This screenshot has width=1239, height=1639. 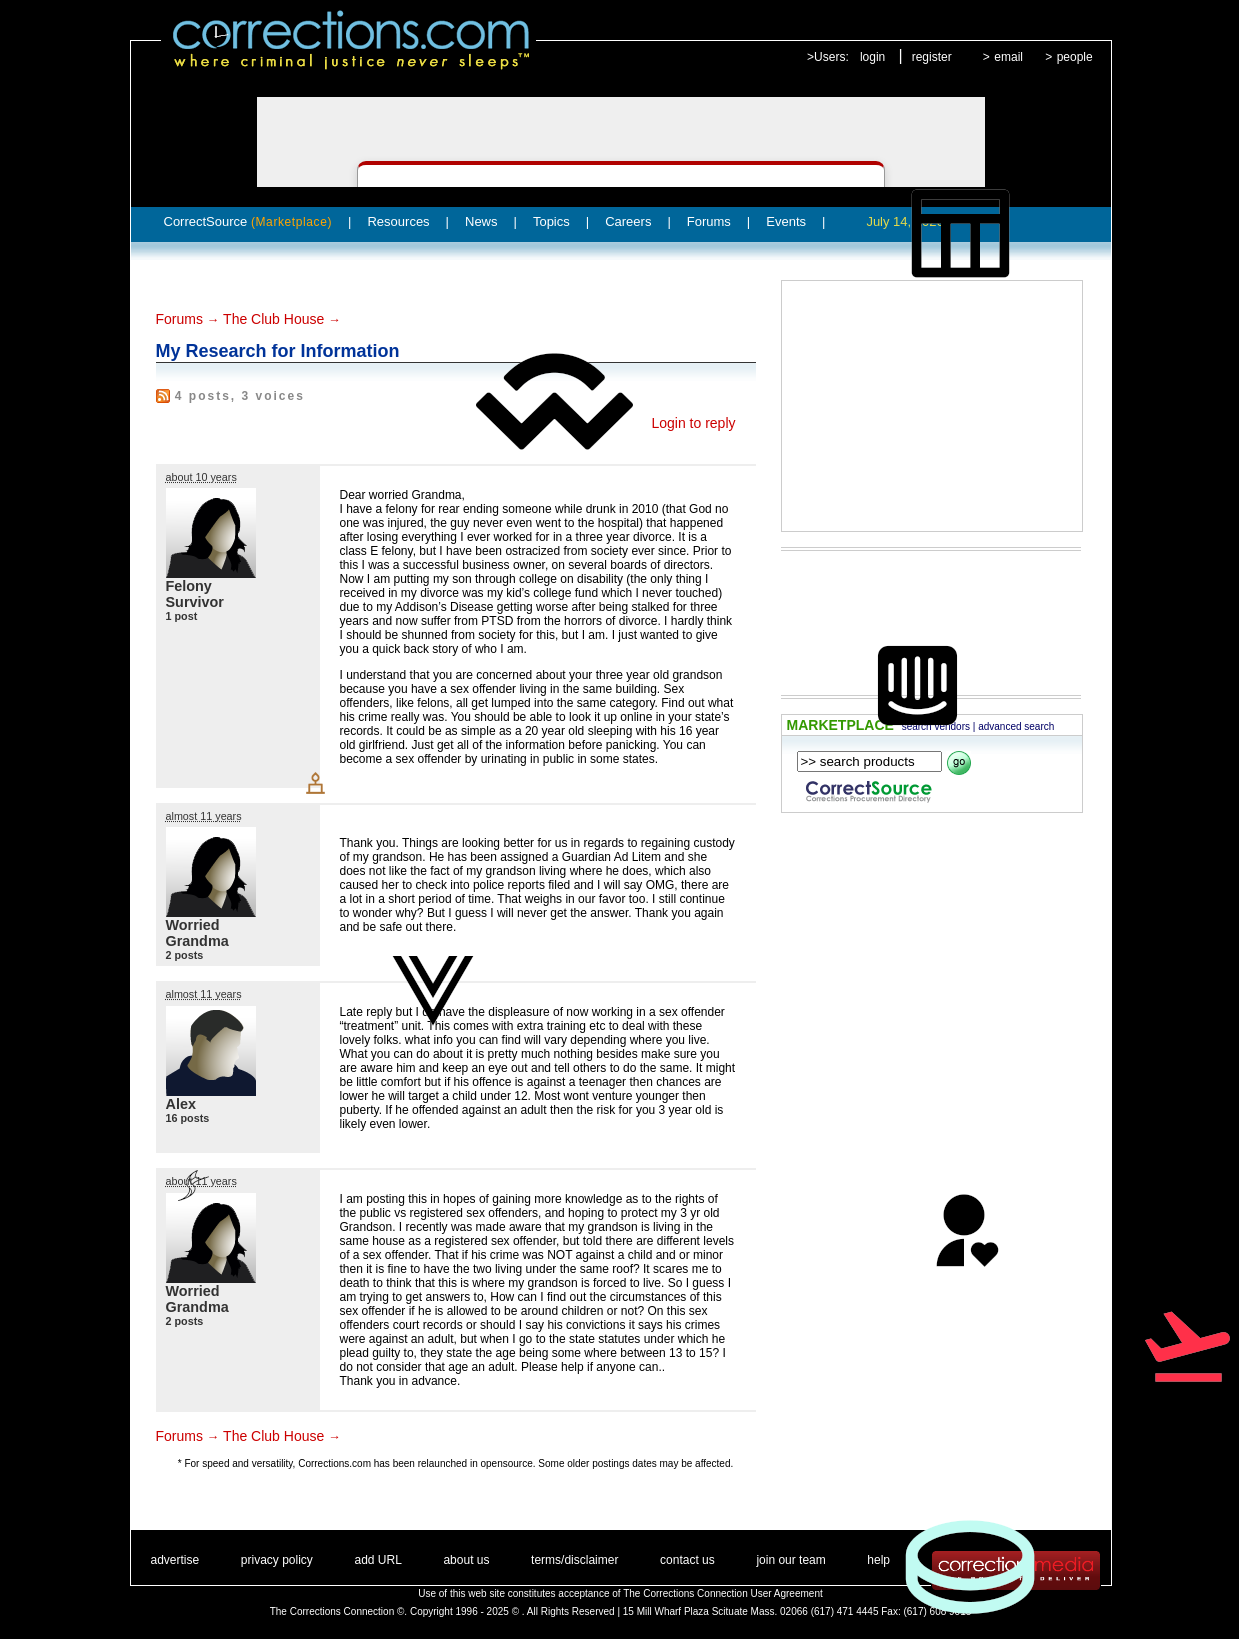 What do you see at coordinates (960, 233) in the screenshot?
I see `insert a table into a document` at bounding box center [960, 233].